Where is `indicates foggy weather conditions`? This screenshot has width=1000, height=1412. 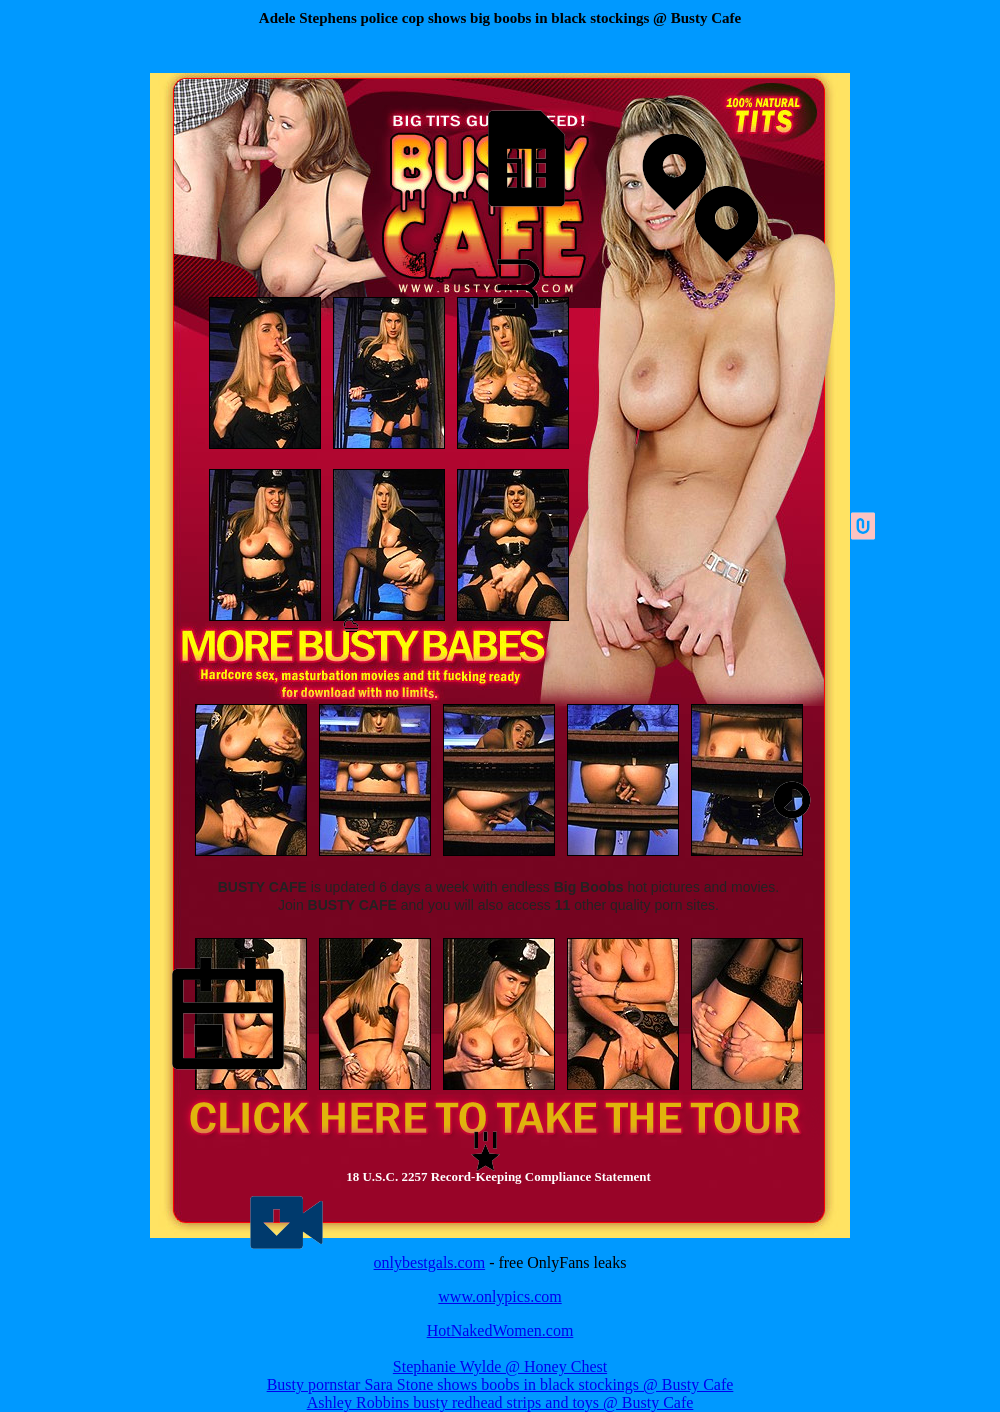 indicates foggy weather conditions is located at coordinates (351, 626).